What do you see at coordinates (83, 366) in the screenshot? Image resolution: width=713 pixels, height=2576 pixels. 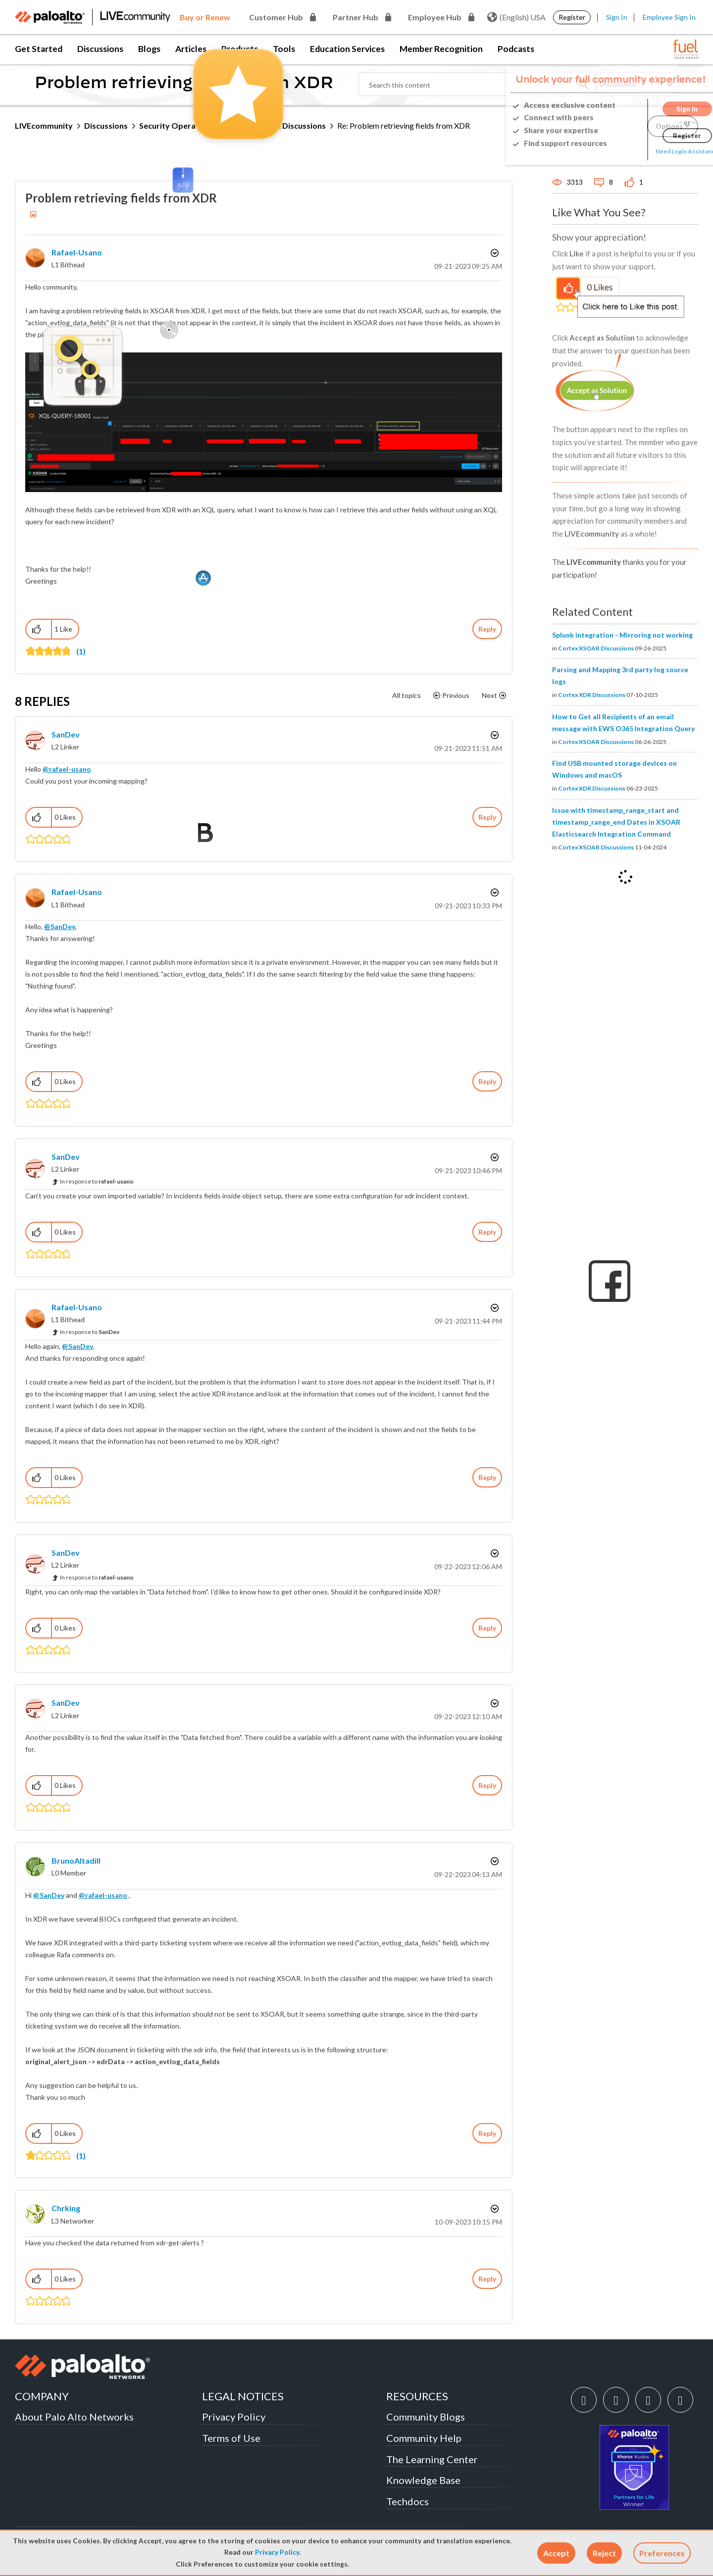 I see `open GNOME Builder development environment` at bounding box center [83, 366].